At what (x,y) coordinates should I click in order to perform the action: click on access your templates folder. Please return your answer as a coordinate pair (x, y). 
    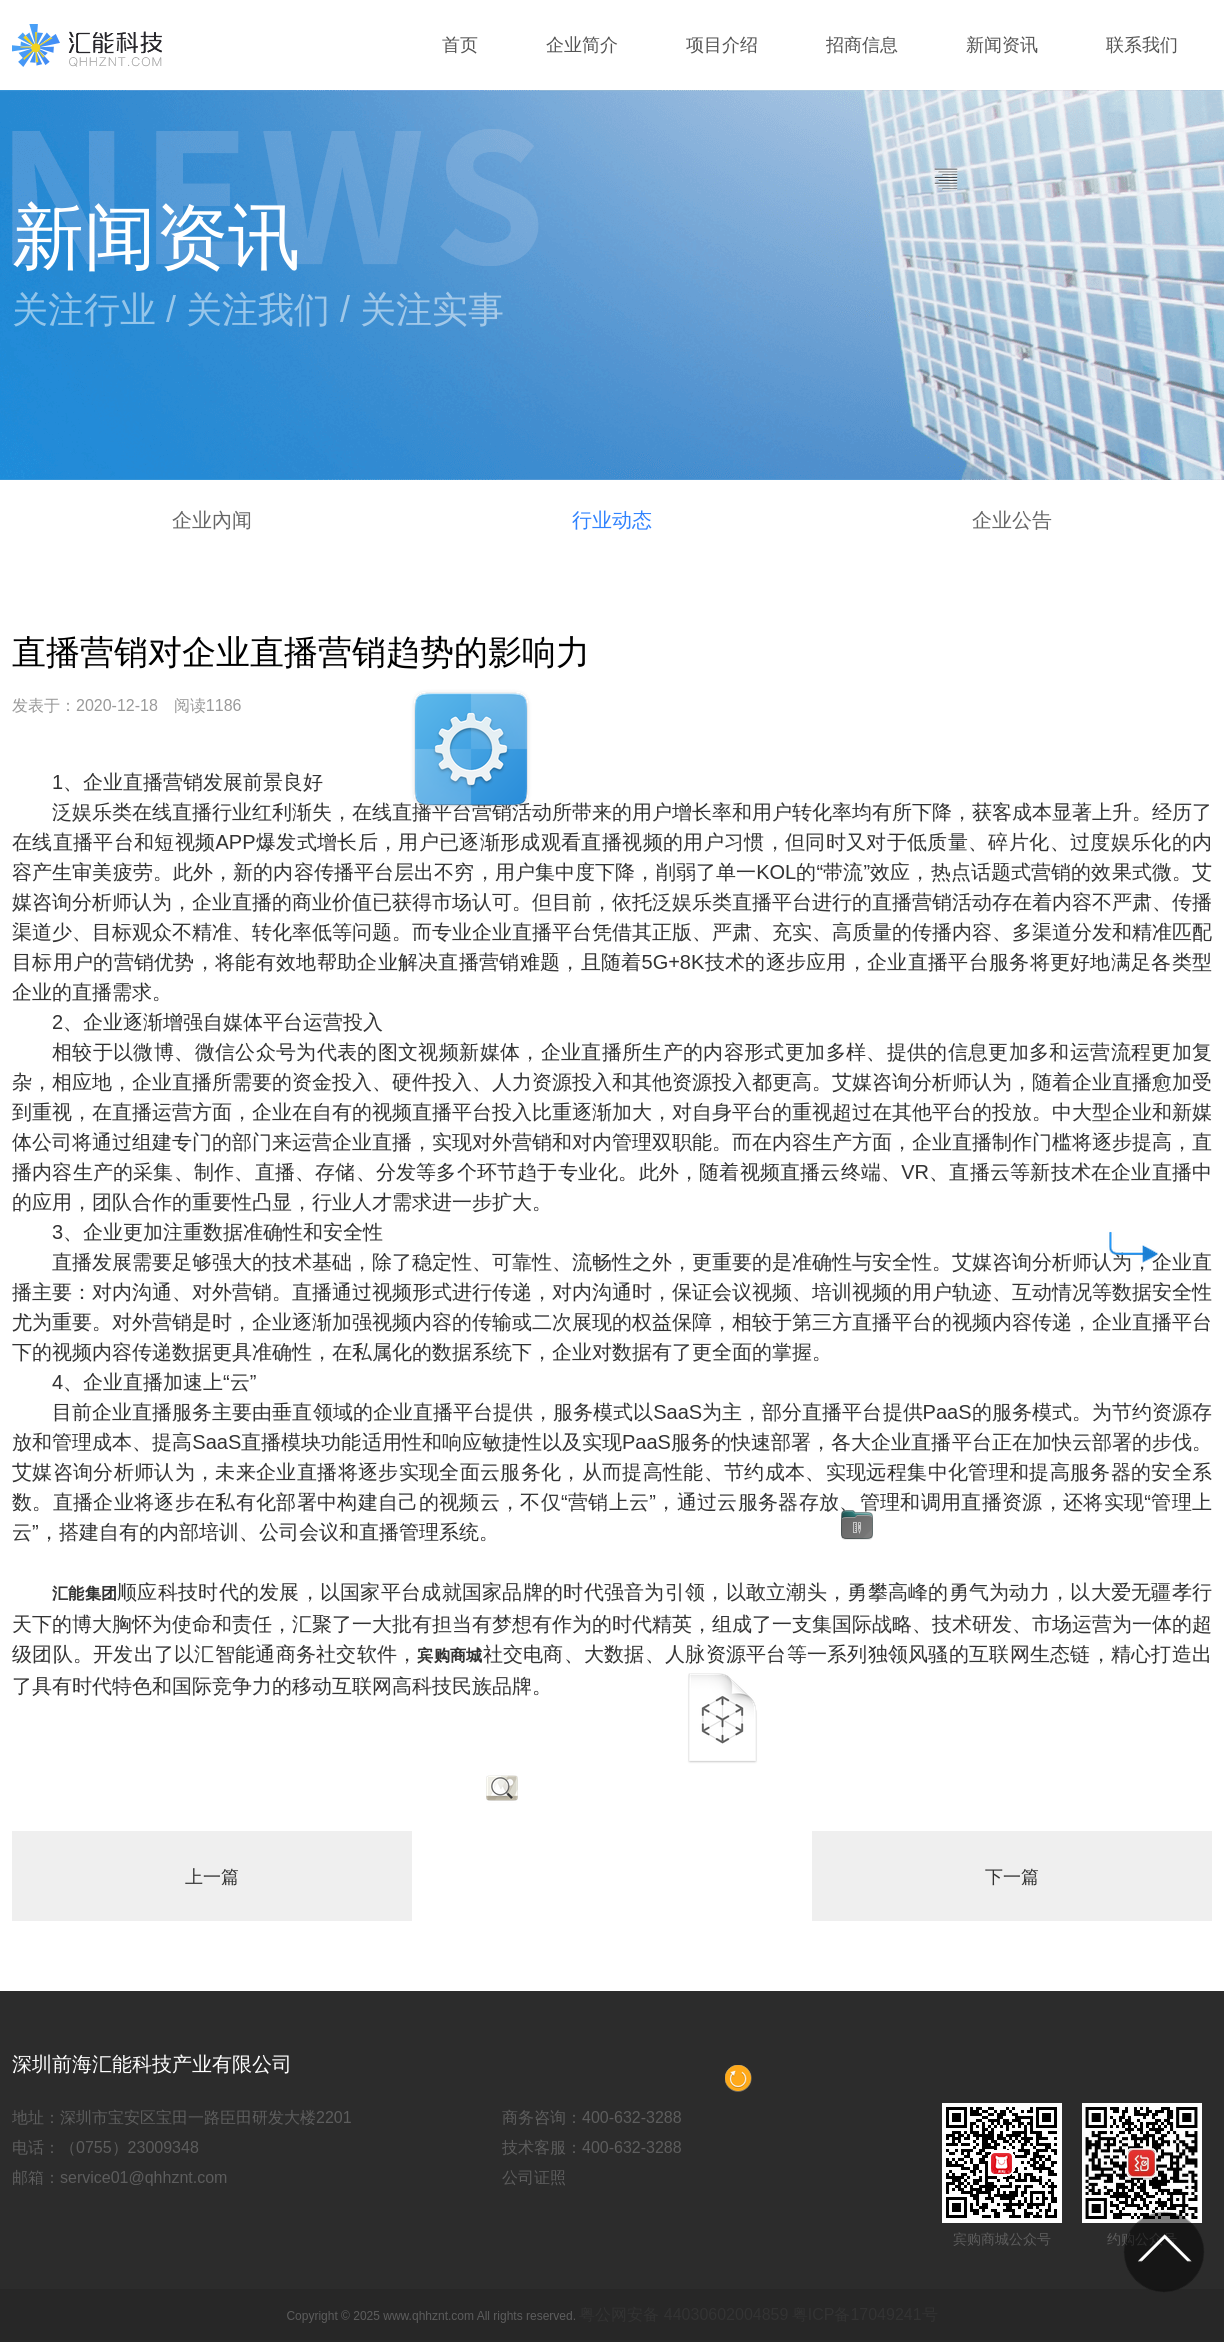
    Looking at the image, I should click on (857, 1524).